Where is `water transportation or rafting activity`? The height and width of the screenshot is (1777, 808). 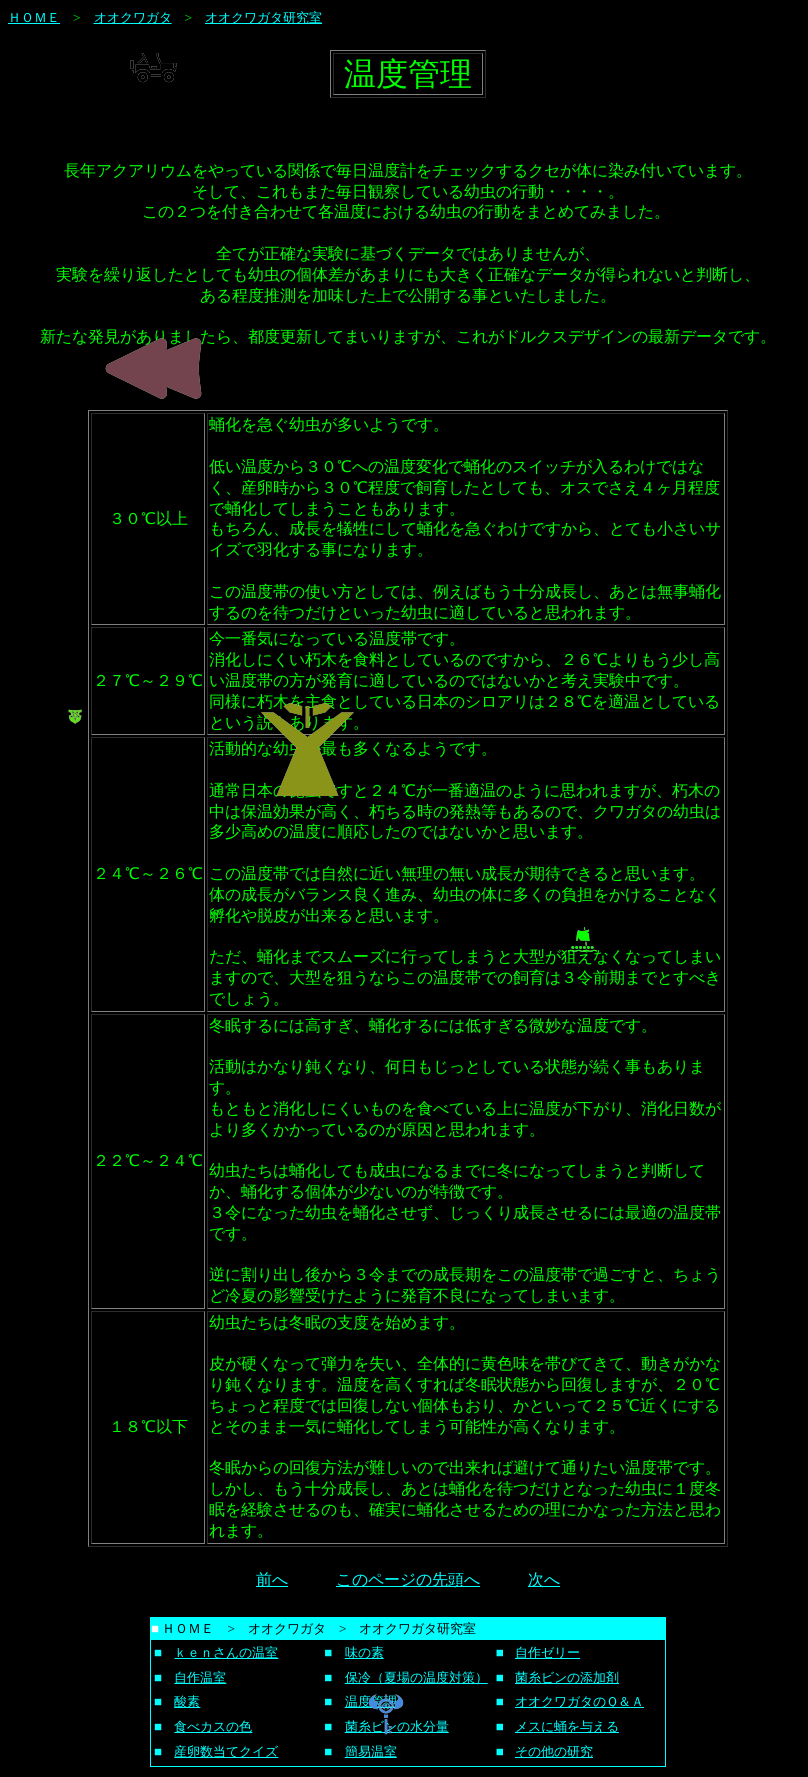
water transportation or rafting activity is located at coordinates (582, 939).